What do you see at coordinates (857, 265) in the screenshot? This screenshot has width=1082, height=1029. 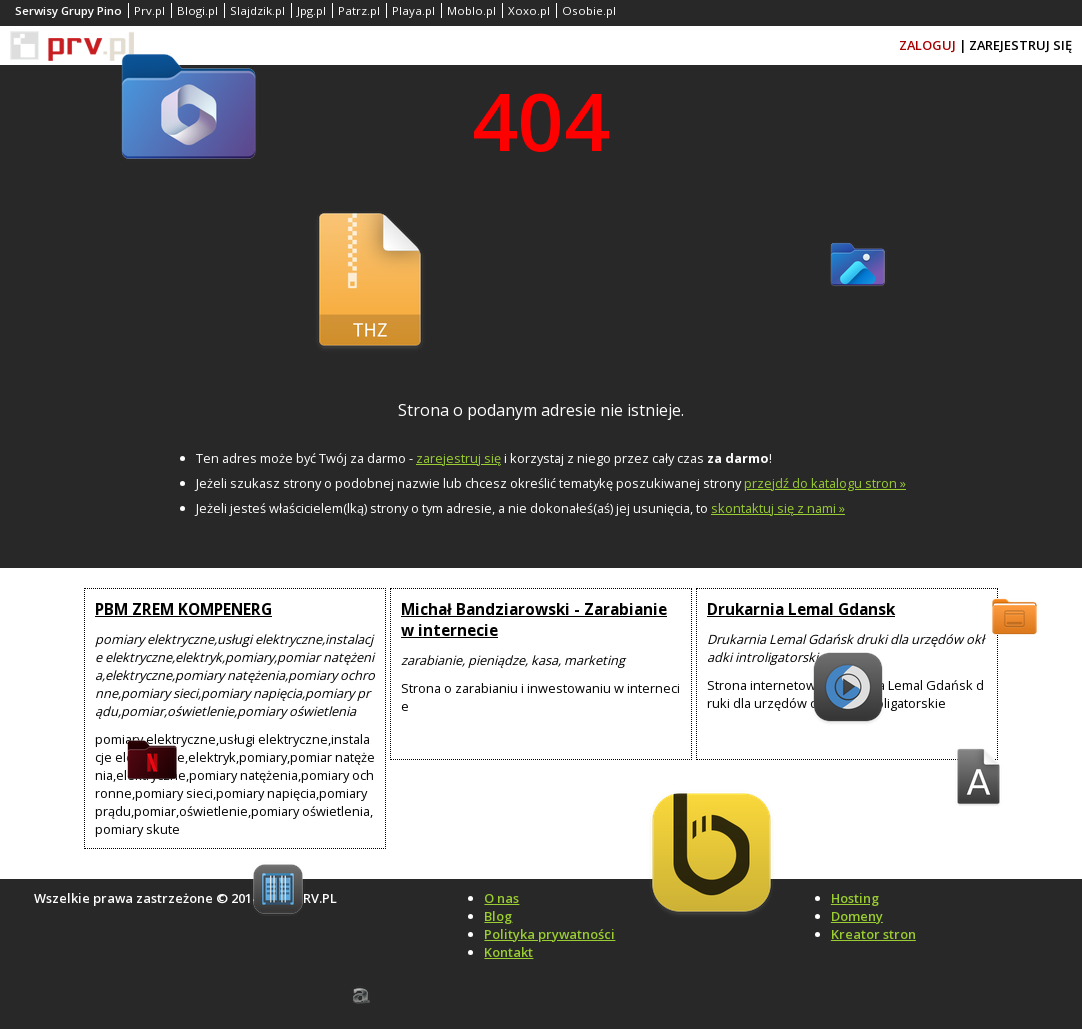 I see `open pictures folder` at bounding box center [857, 265].